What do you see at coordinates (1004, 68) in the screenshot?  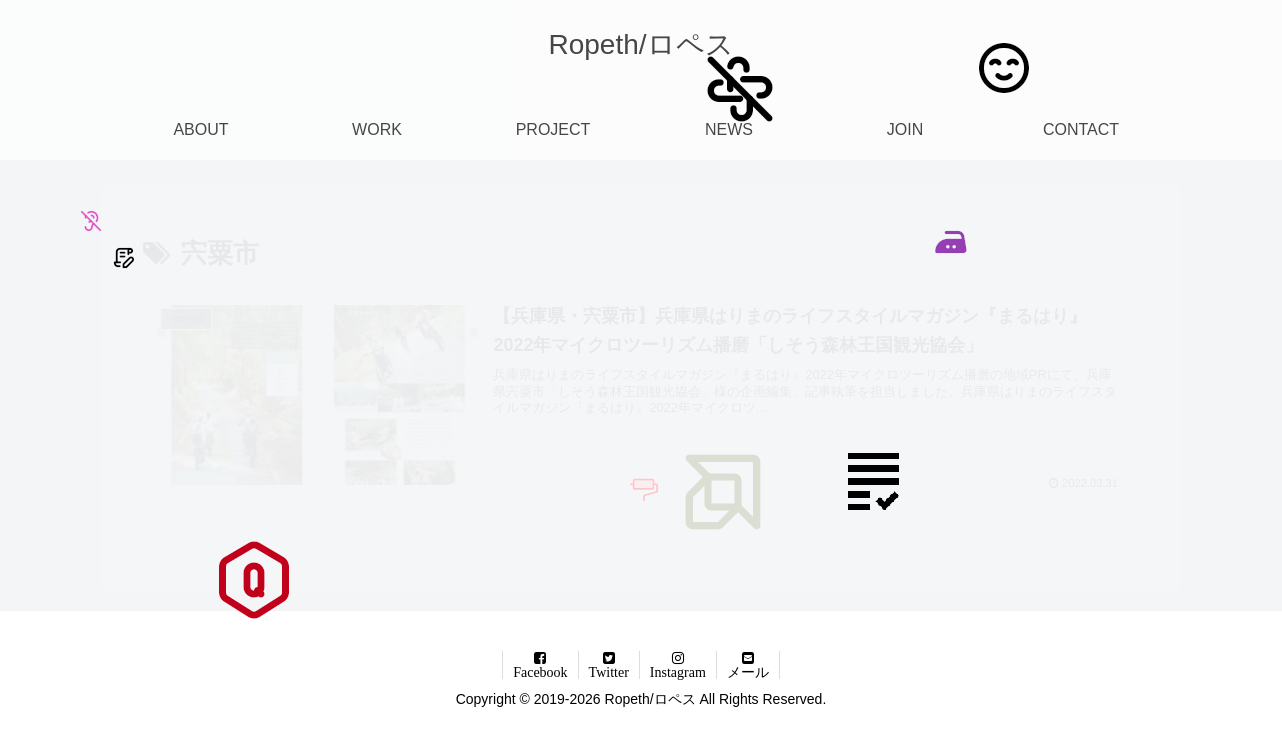 I see `rate your experience positively` at bounding box center [1004, 68].